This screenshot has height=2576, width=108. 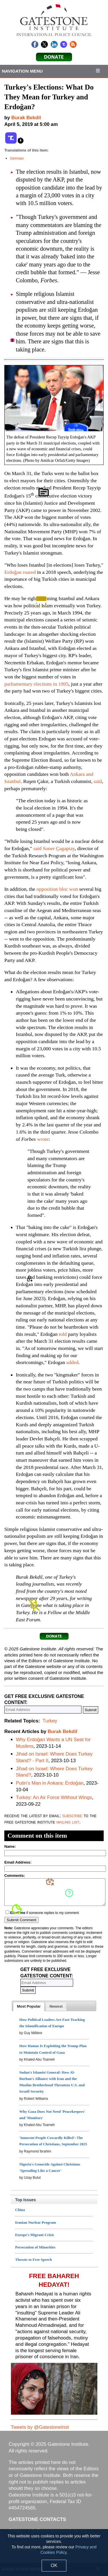 What do you see at coordinates (50, 1881) in the screenshot?
I see `share your shopping basket with others` at bounding box center [50, 1881].